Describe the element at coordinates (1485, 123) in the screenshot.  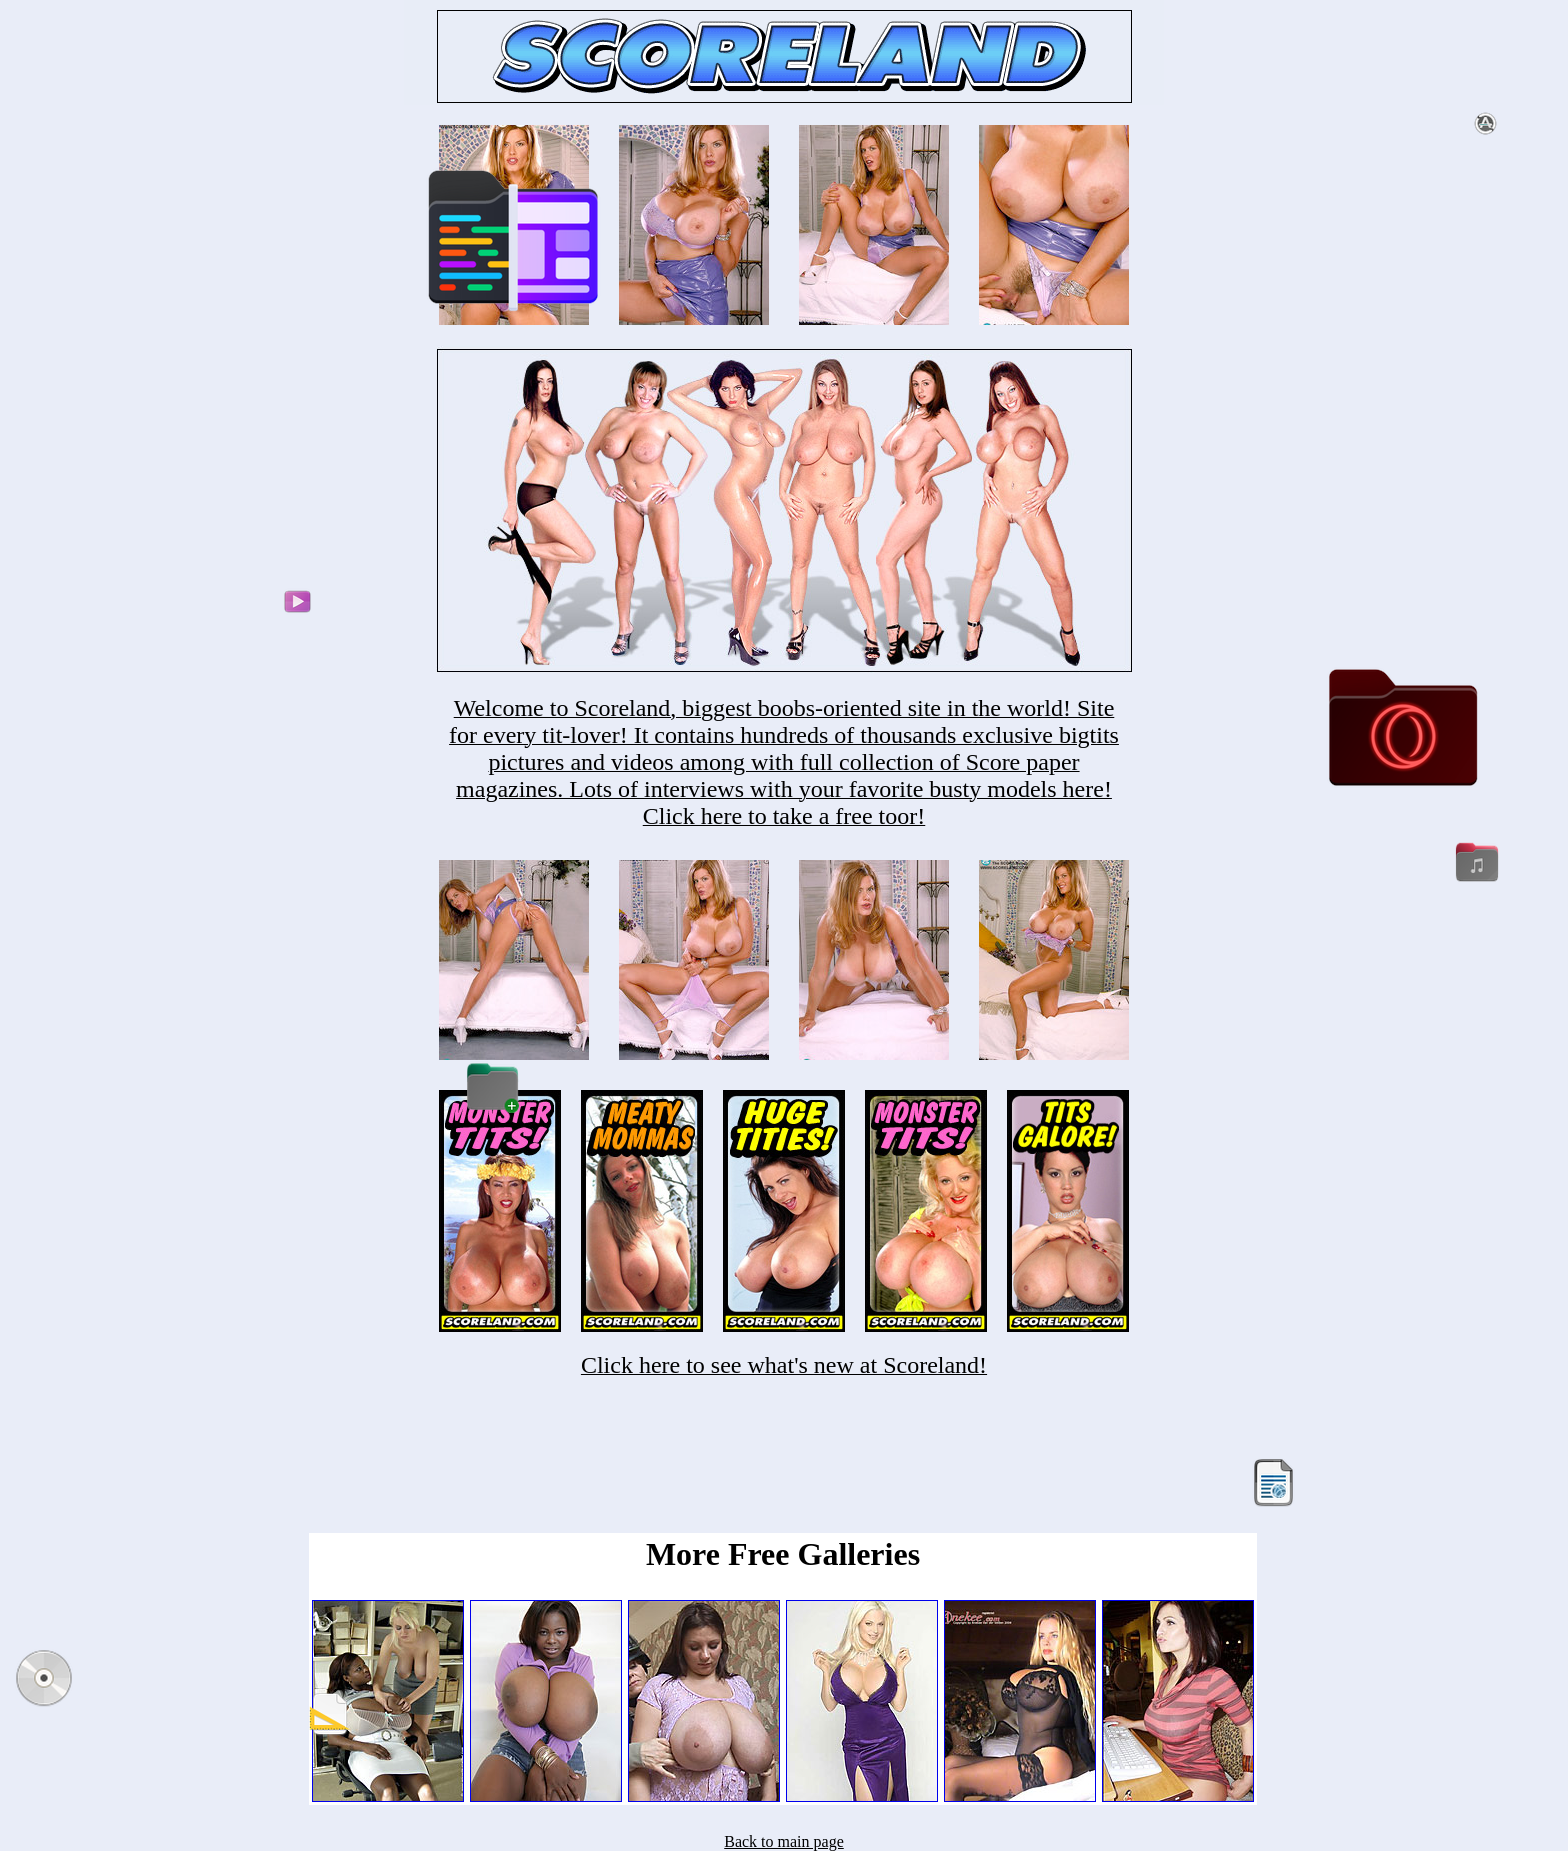
I see `check for available software updates` at that location.